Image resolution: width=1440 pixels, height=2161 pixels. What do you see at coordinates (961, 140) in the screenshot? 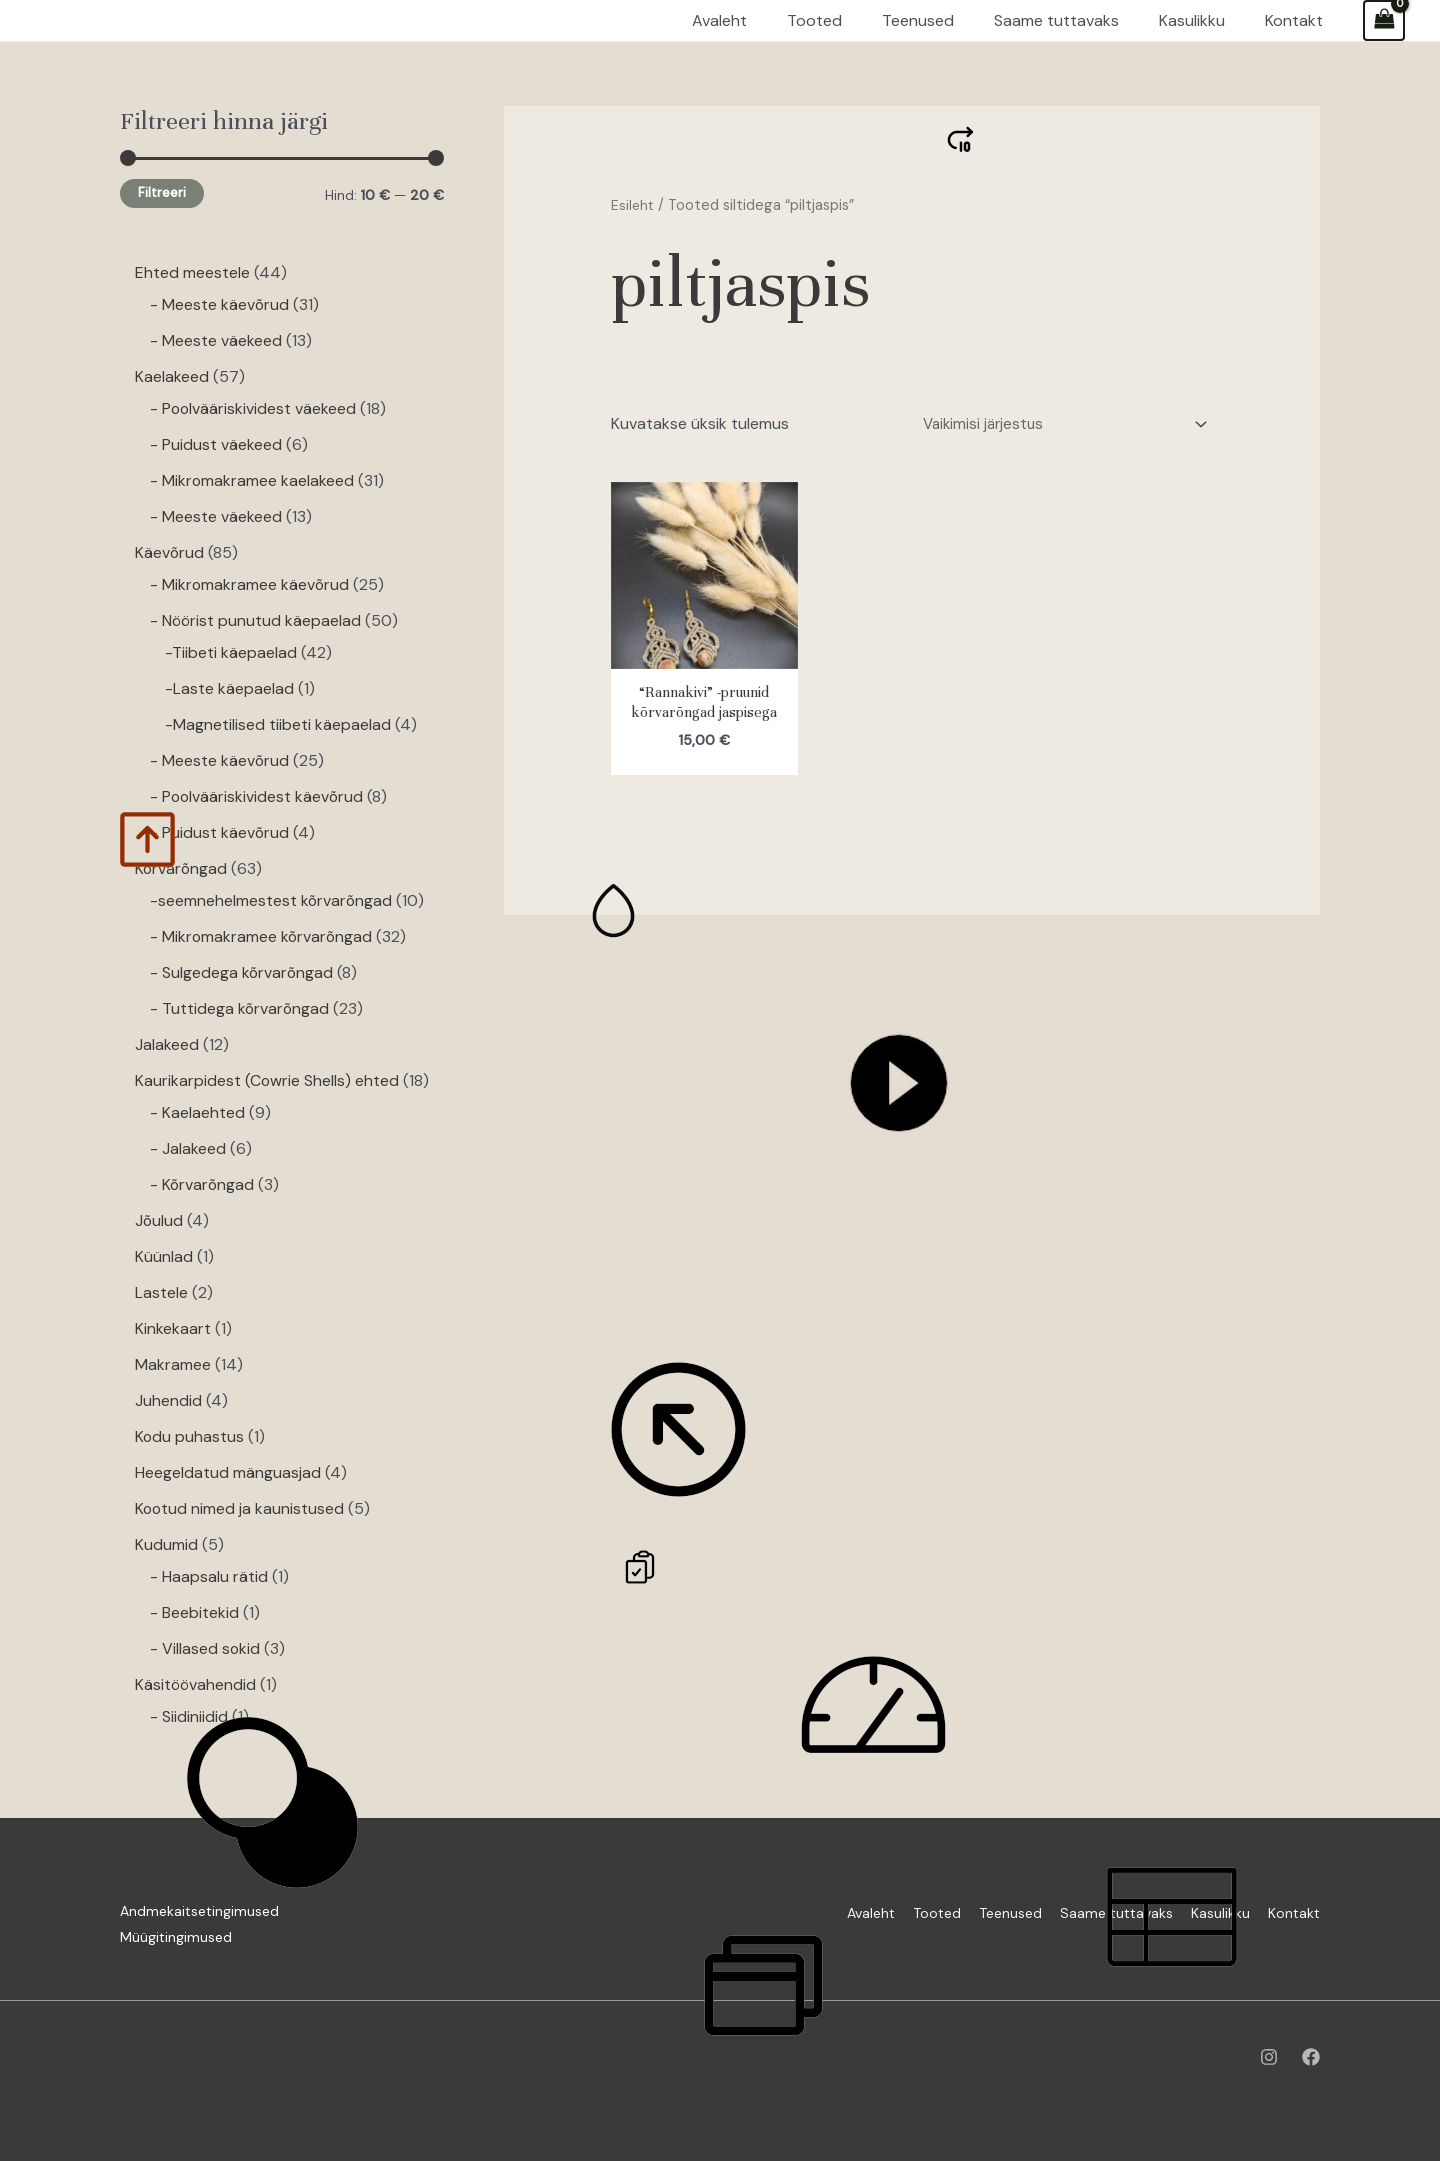
I see `skip forward 10 seconds` at bounding box center [961, 140].